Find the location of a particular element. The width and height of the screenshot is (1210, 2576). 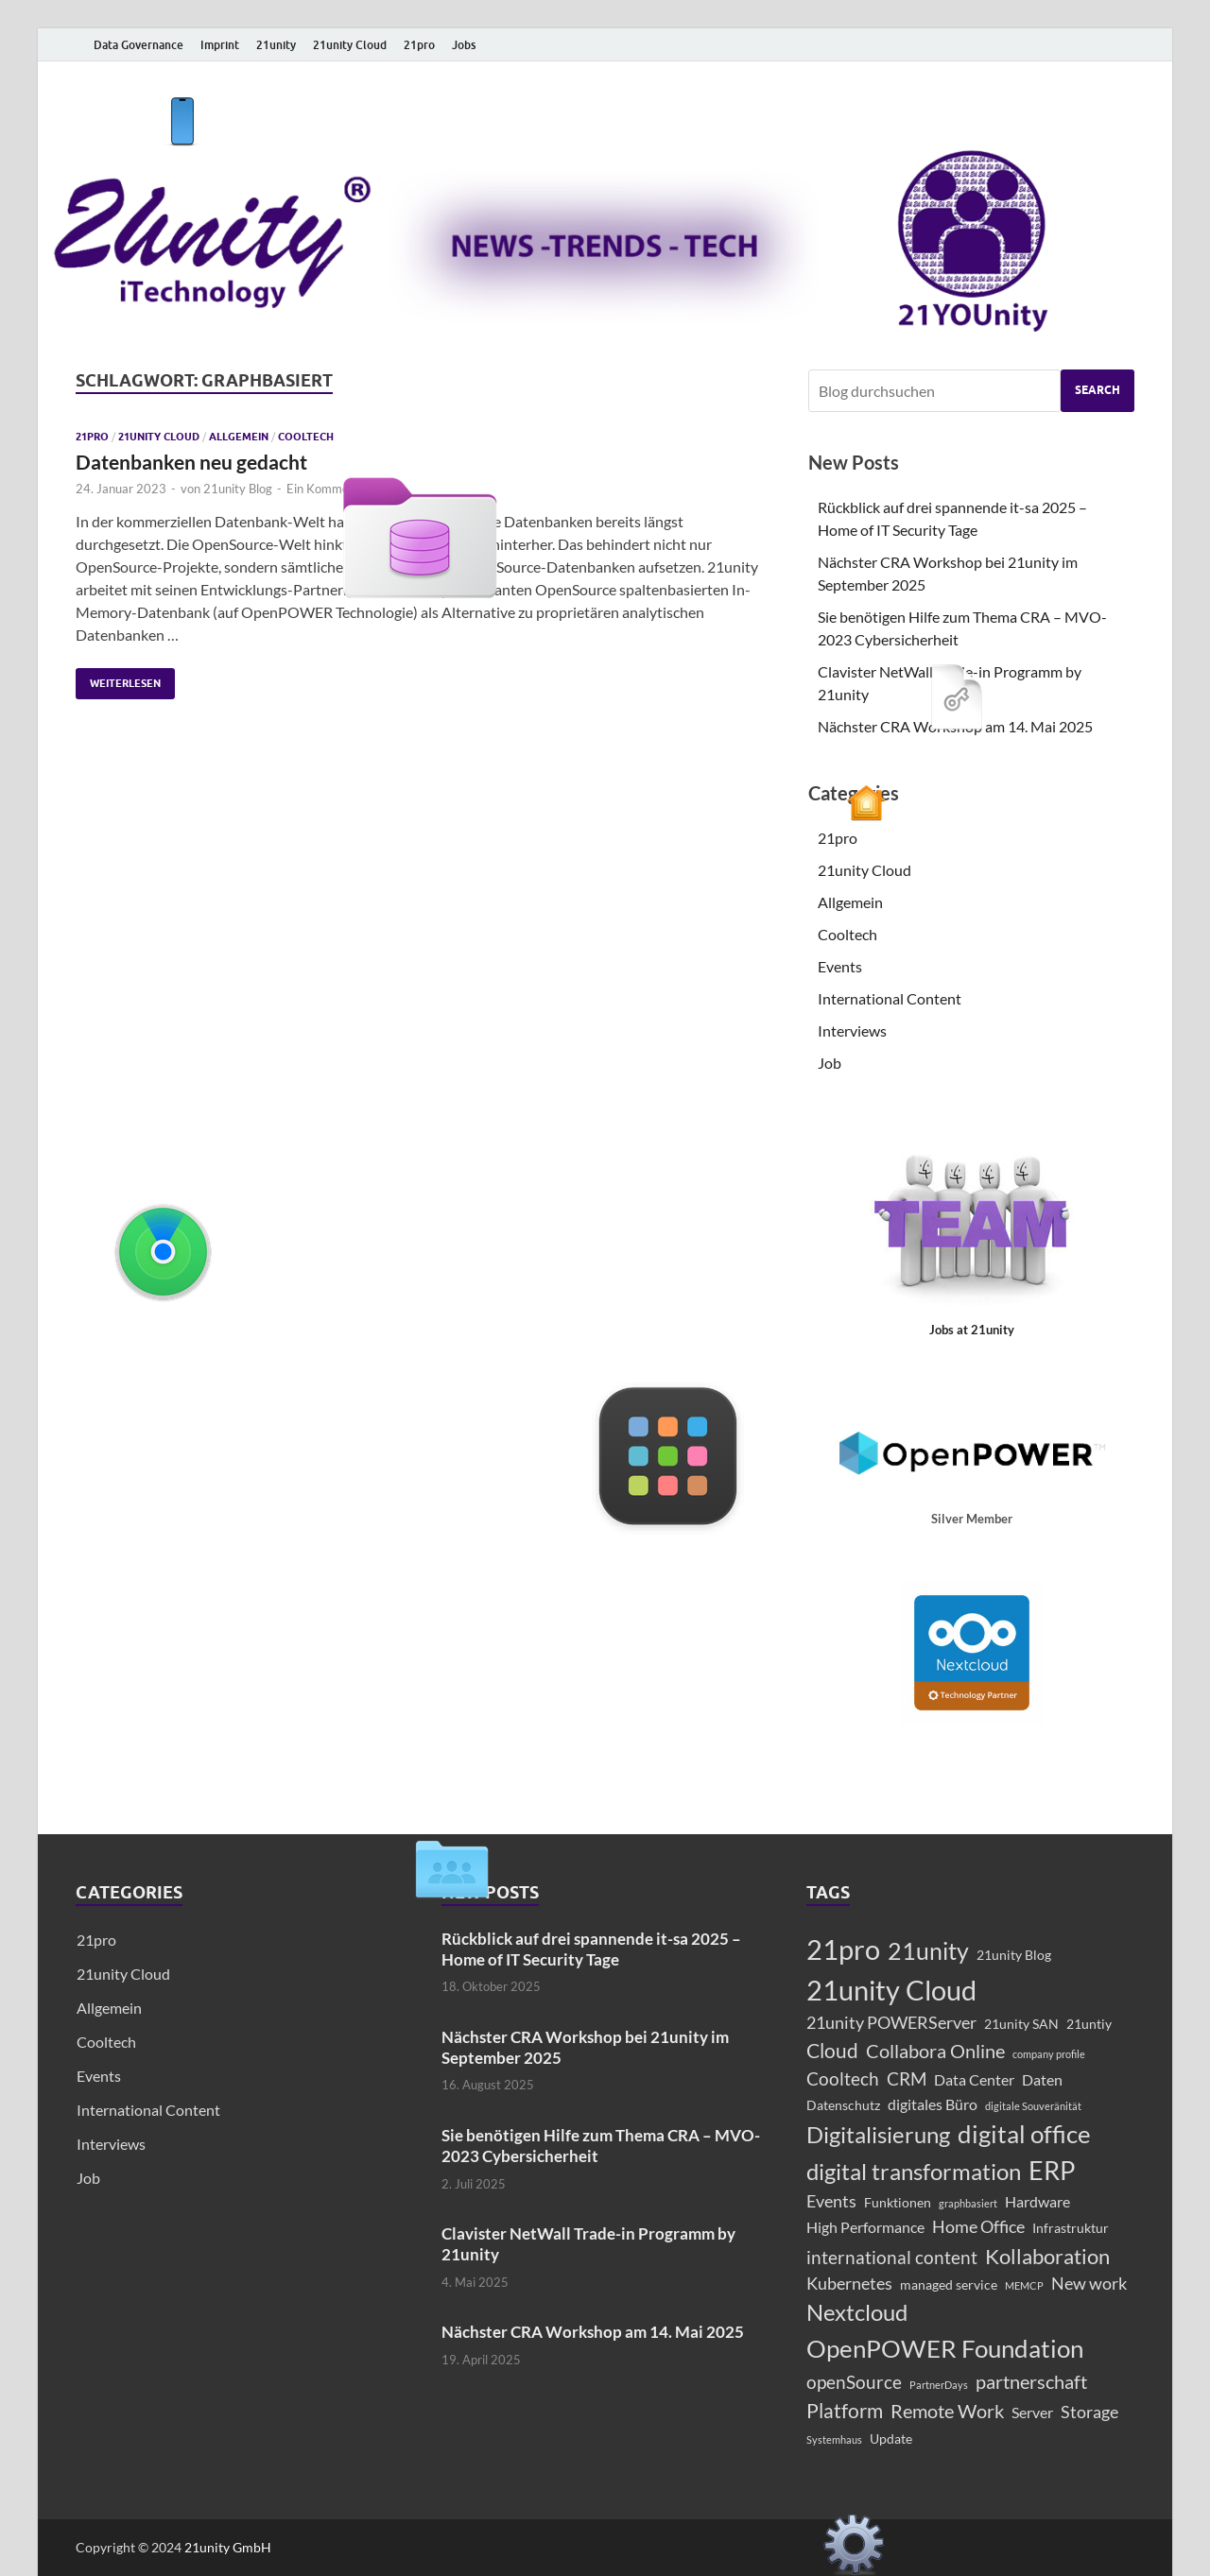

customize desktop icon appearance and arrangement is located at coordinates (667, 1458).